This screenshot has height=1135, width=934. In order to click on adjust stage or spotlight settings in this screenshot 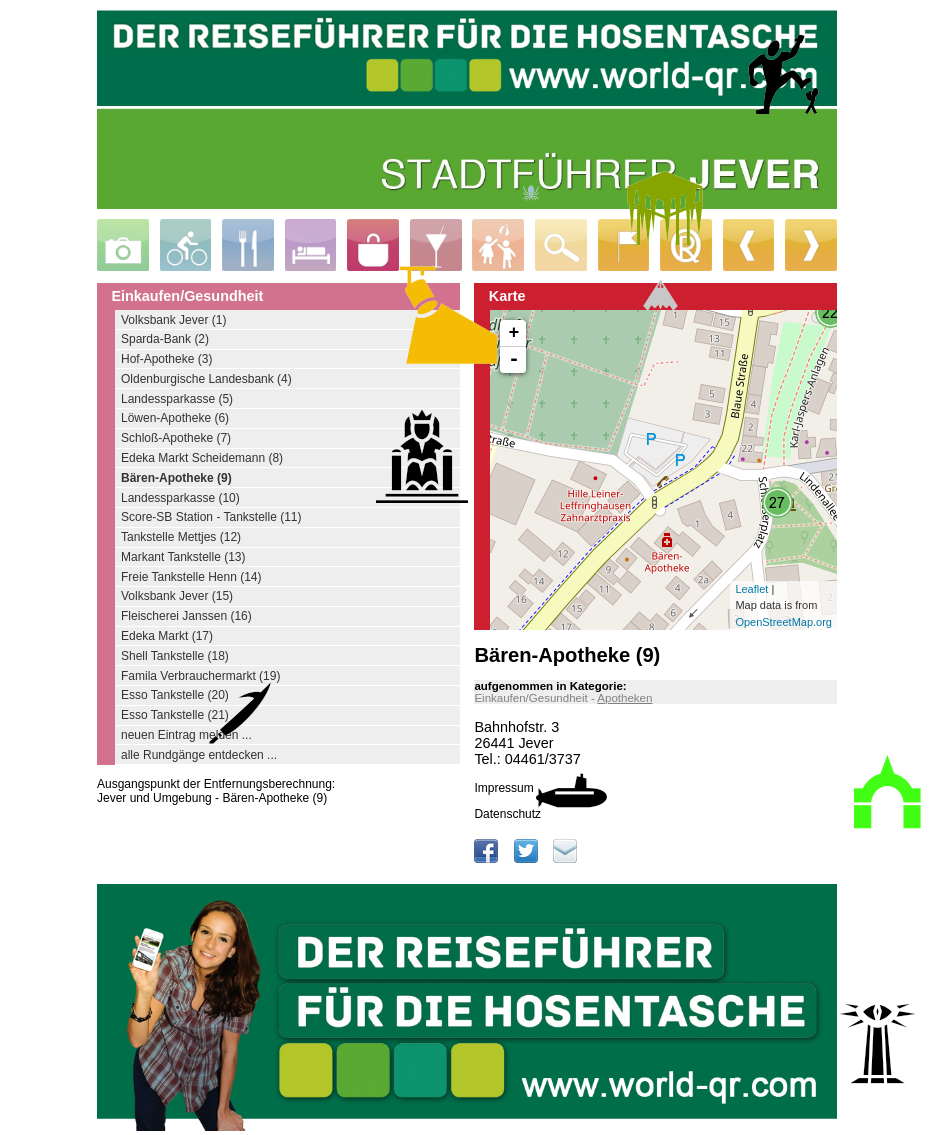, I will do `click(448, 315)`.